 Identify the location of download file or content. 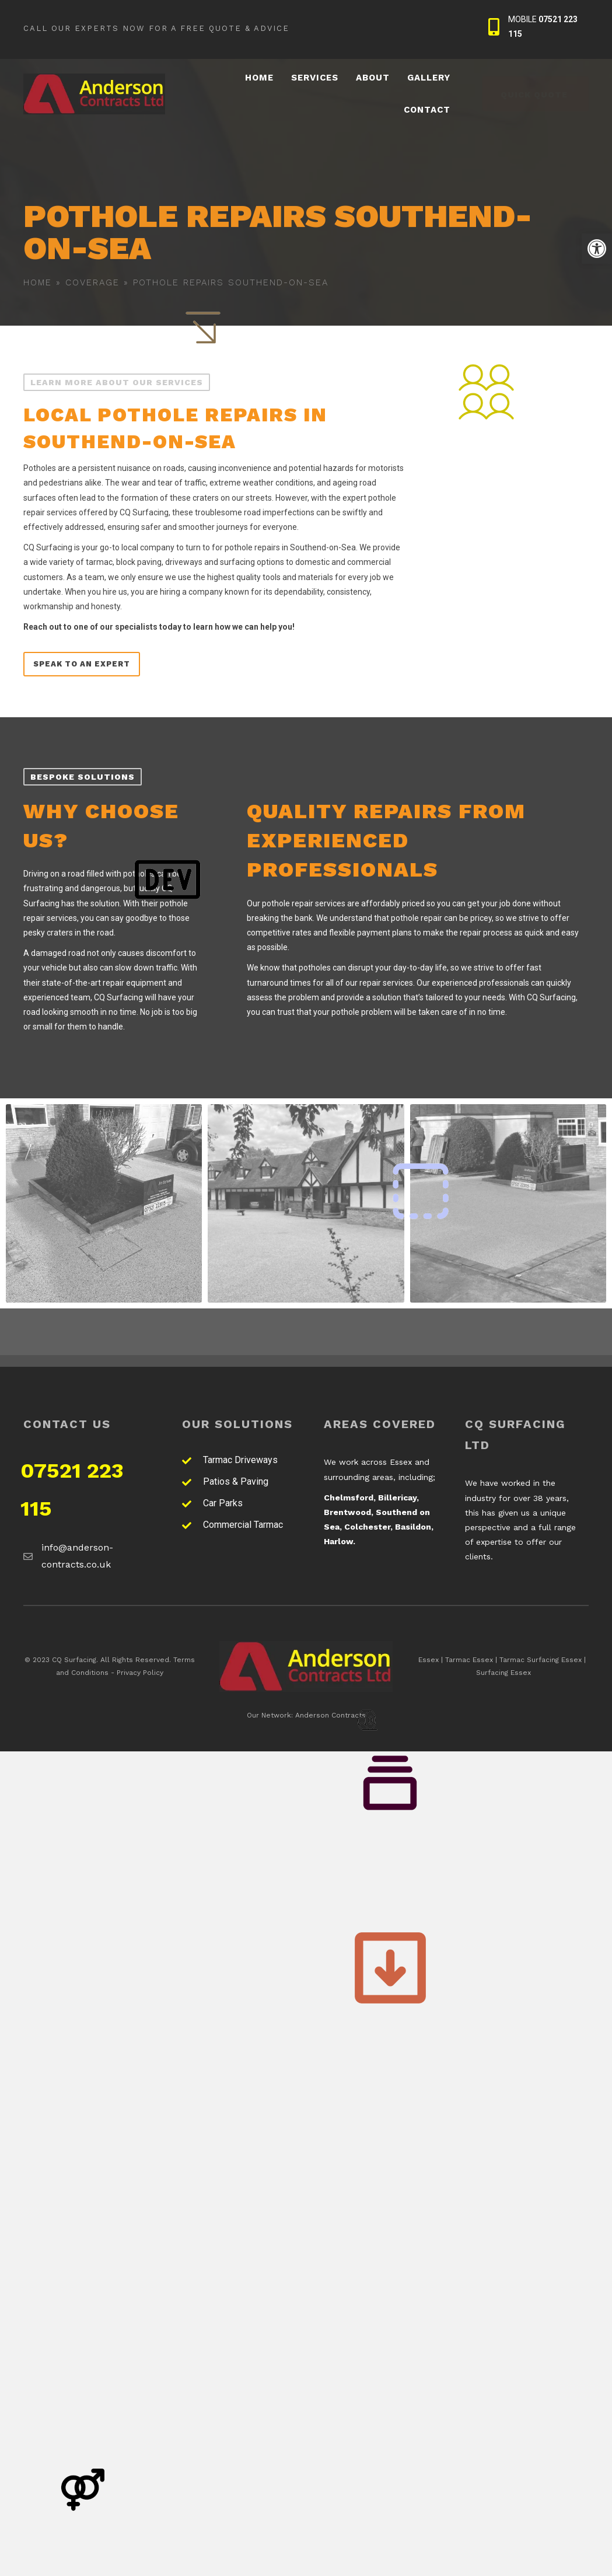
(390, 1968).